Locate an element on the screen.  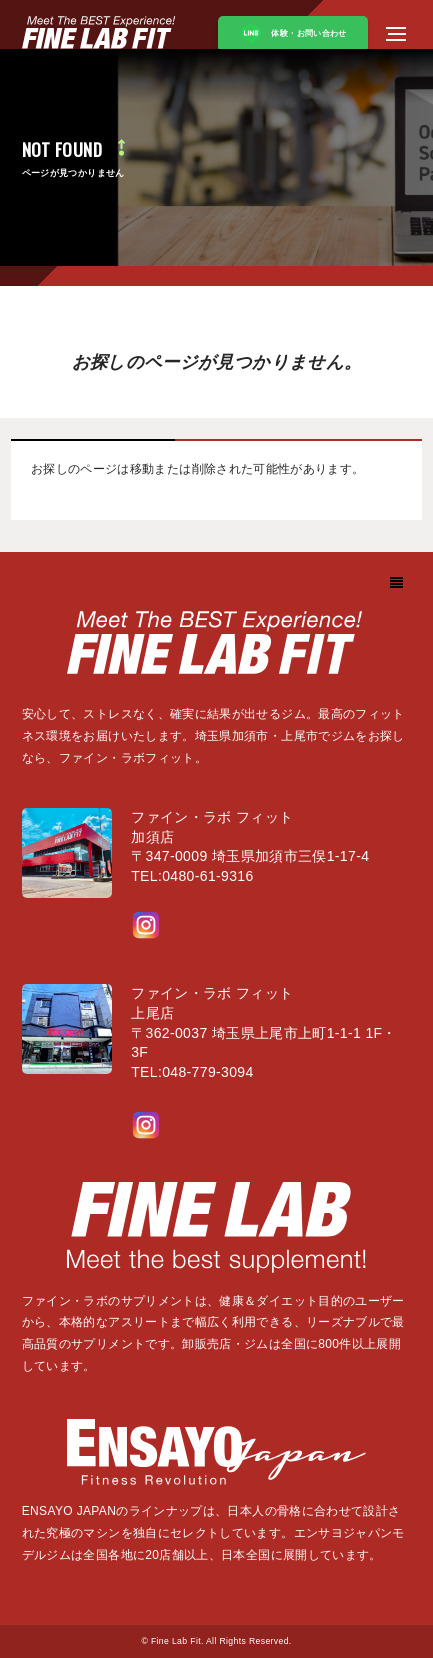
view content in headline or list format is located at coordinates (396, 582).